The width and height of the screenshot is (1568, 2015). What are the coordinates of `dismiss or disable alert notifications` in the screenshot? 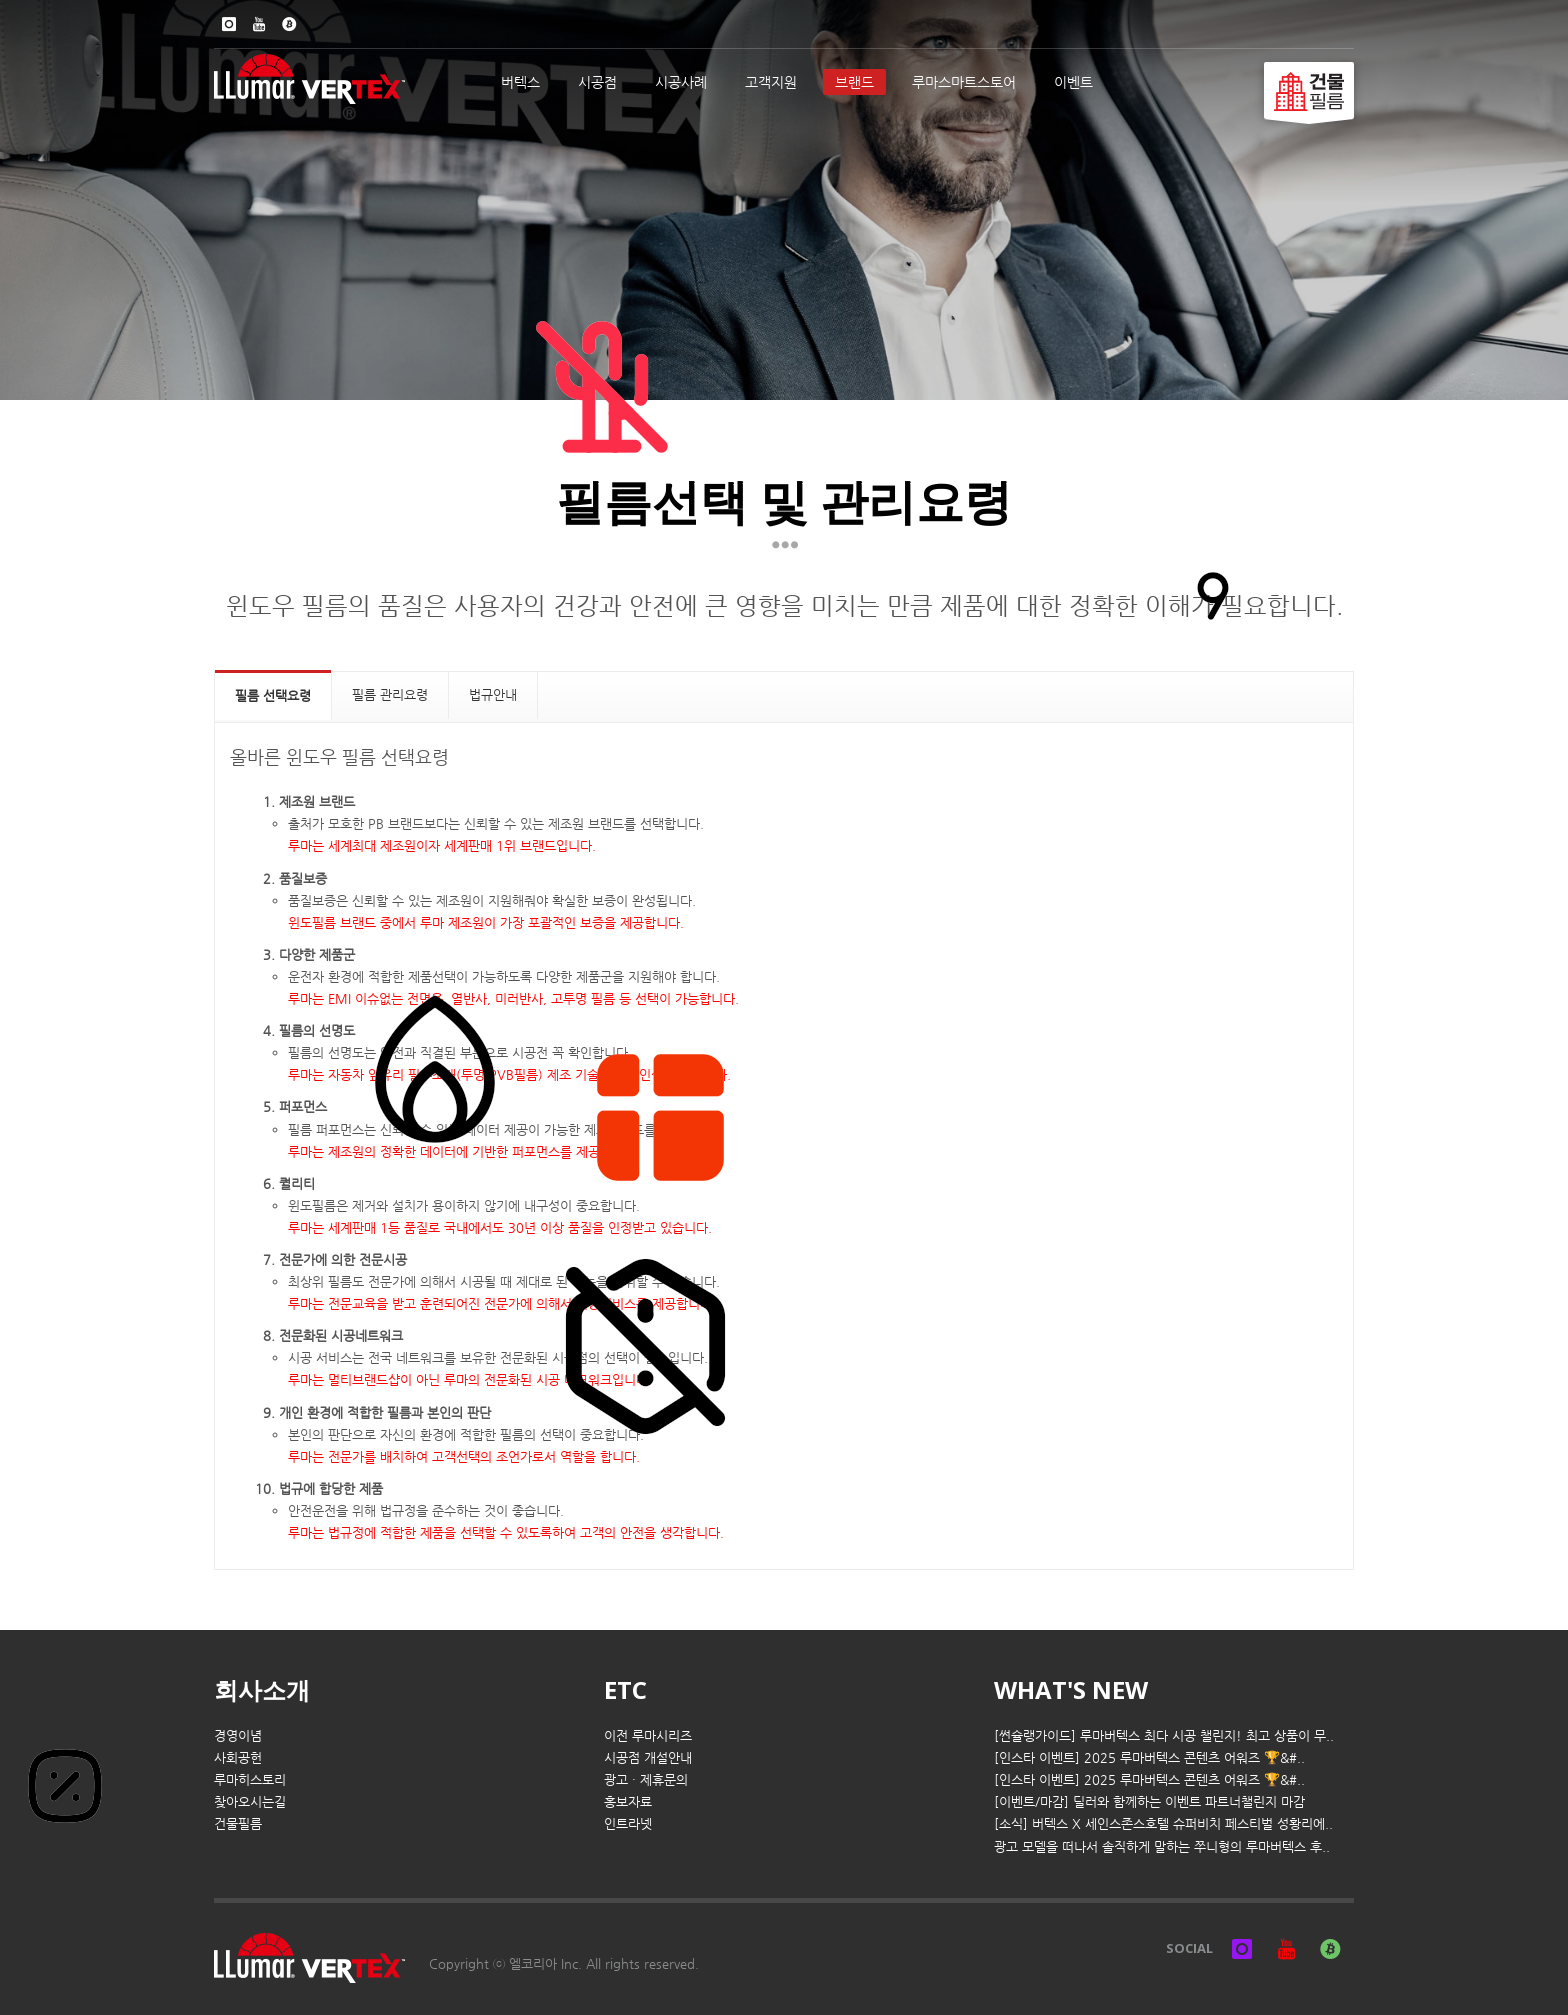 It's located at (645, 1346).